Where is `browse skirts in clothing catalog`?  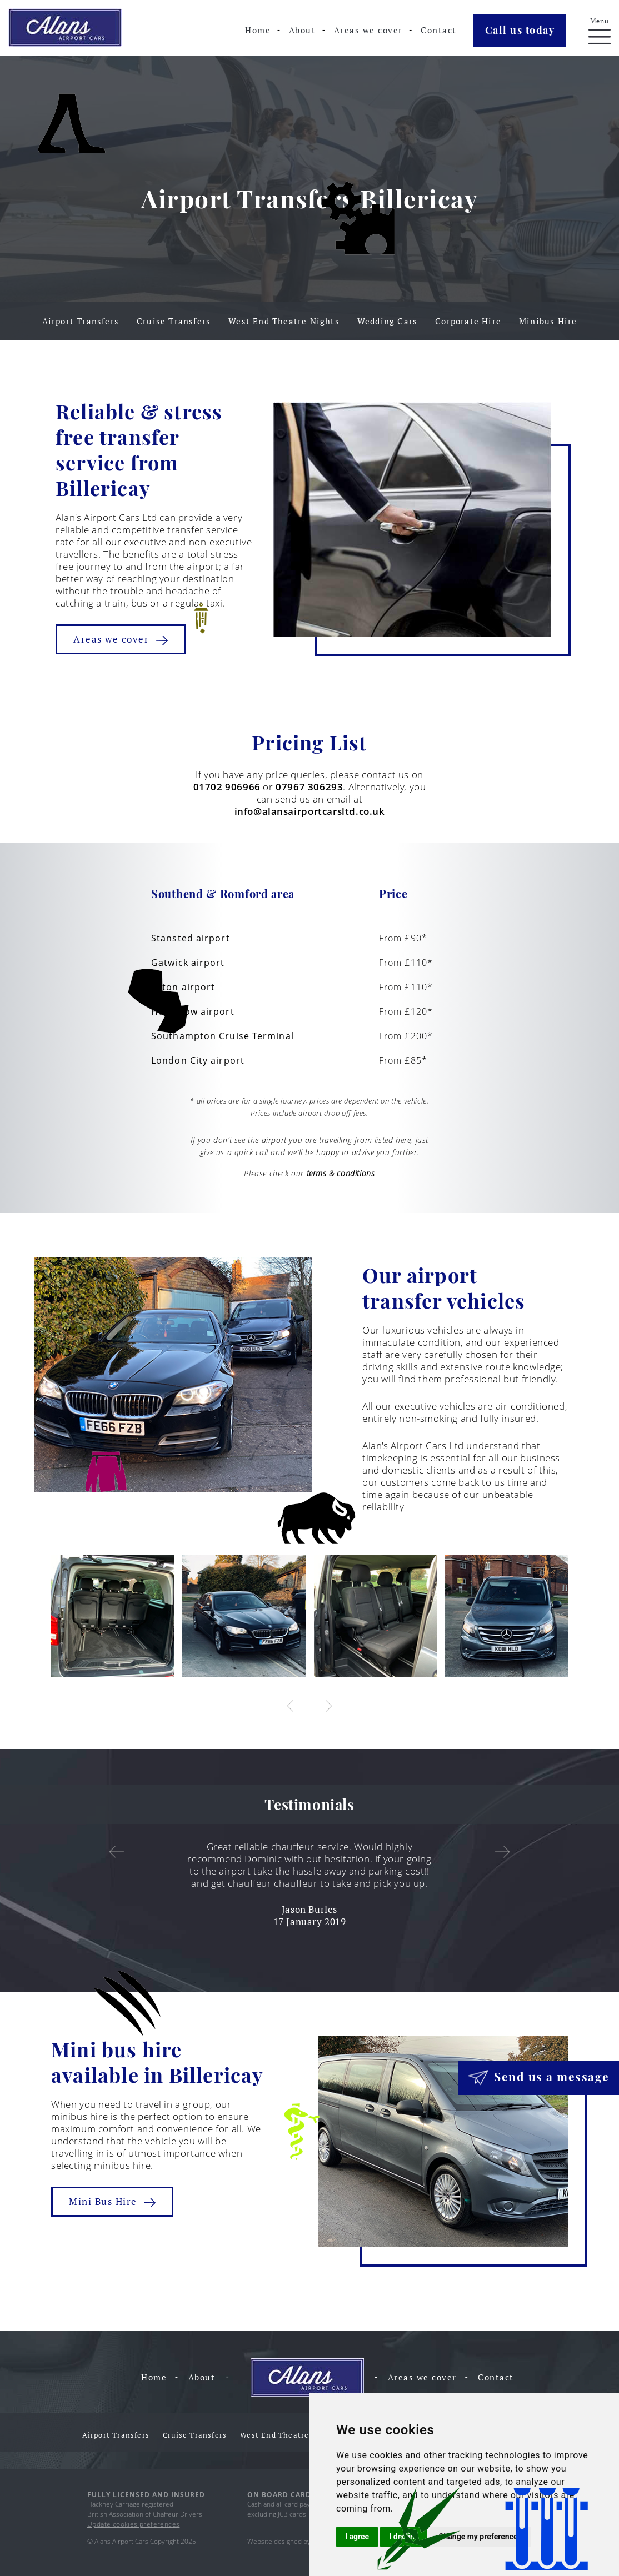
browse skirts in clothing catalog is located at coordinates (106, 1472).